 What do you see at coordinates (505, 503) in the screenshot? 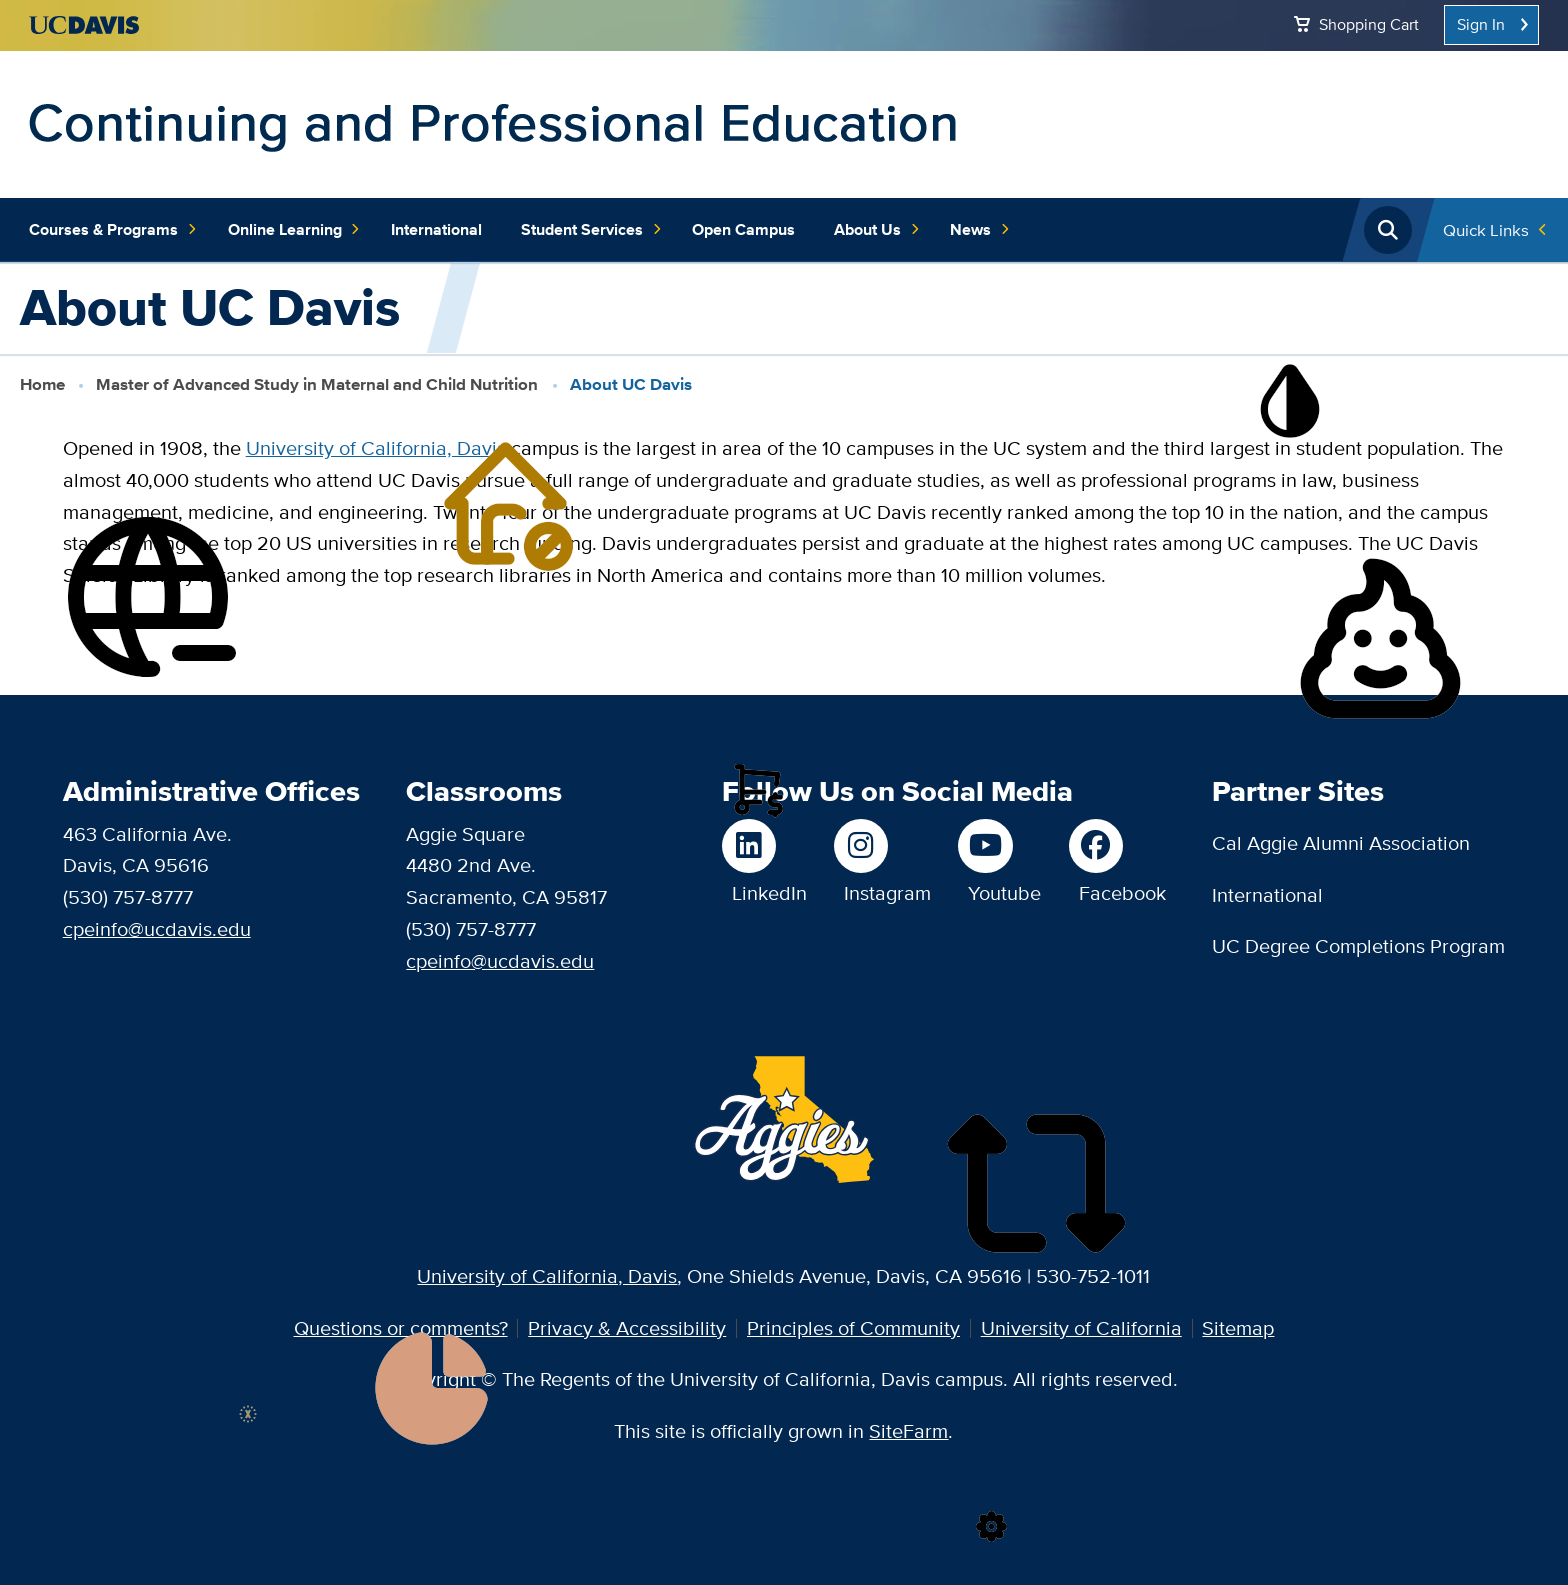
I see `cancel home or residence selection` at bounding box center [505, 503].